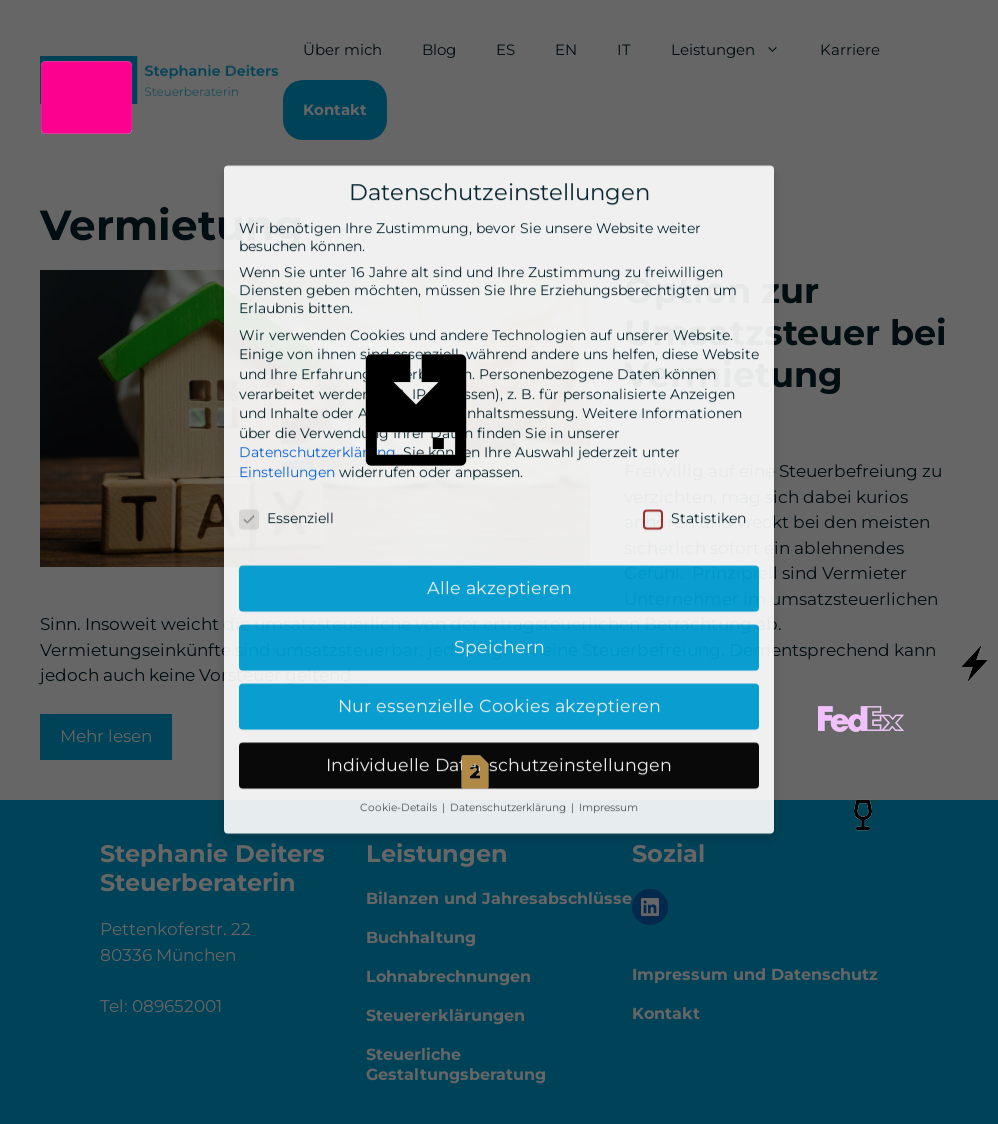 The image size is (998, 1124). What do you see at coordinates (475, 772) in the screenshot?
I see `indicates sim card slot 2 is active` at bounding box center [475, 772].